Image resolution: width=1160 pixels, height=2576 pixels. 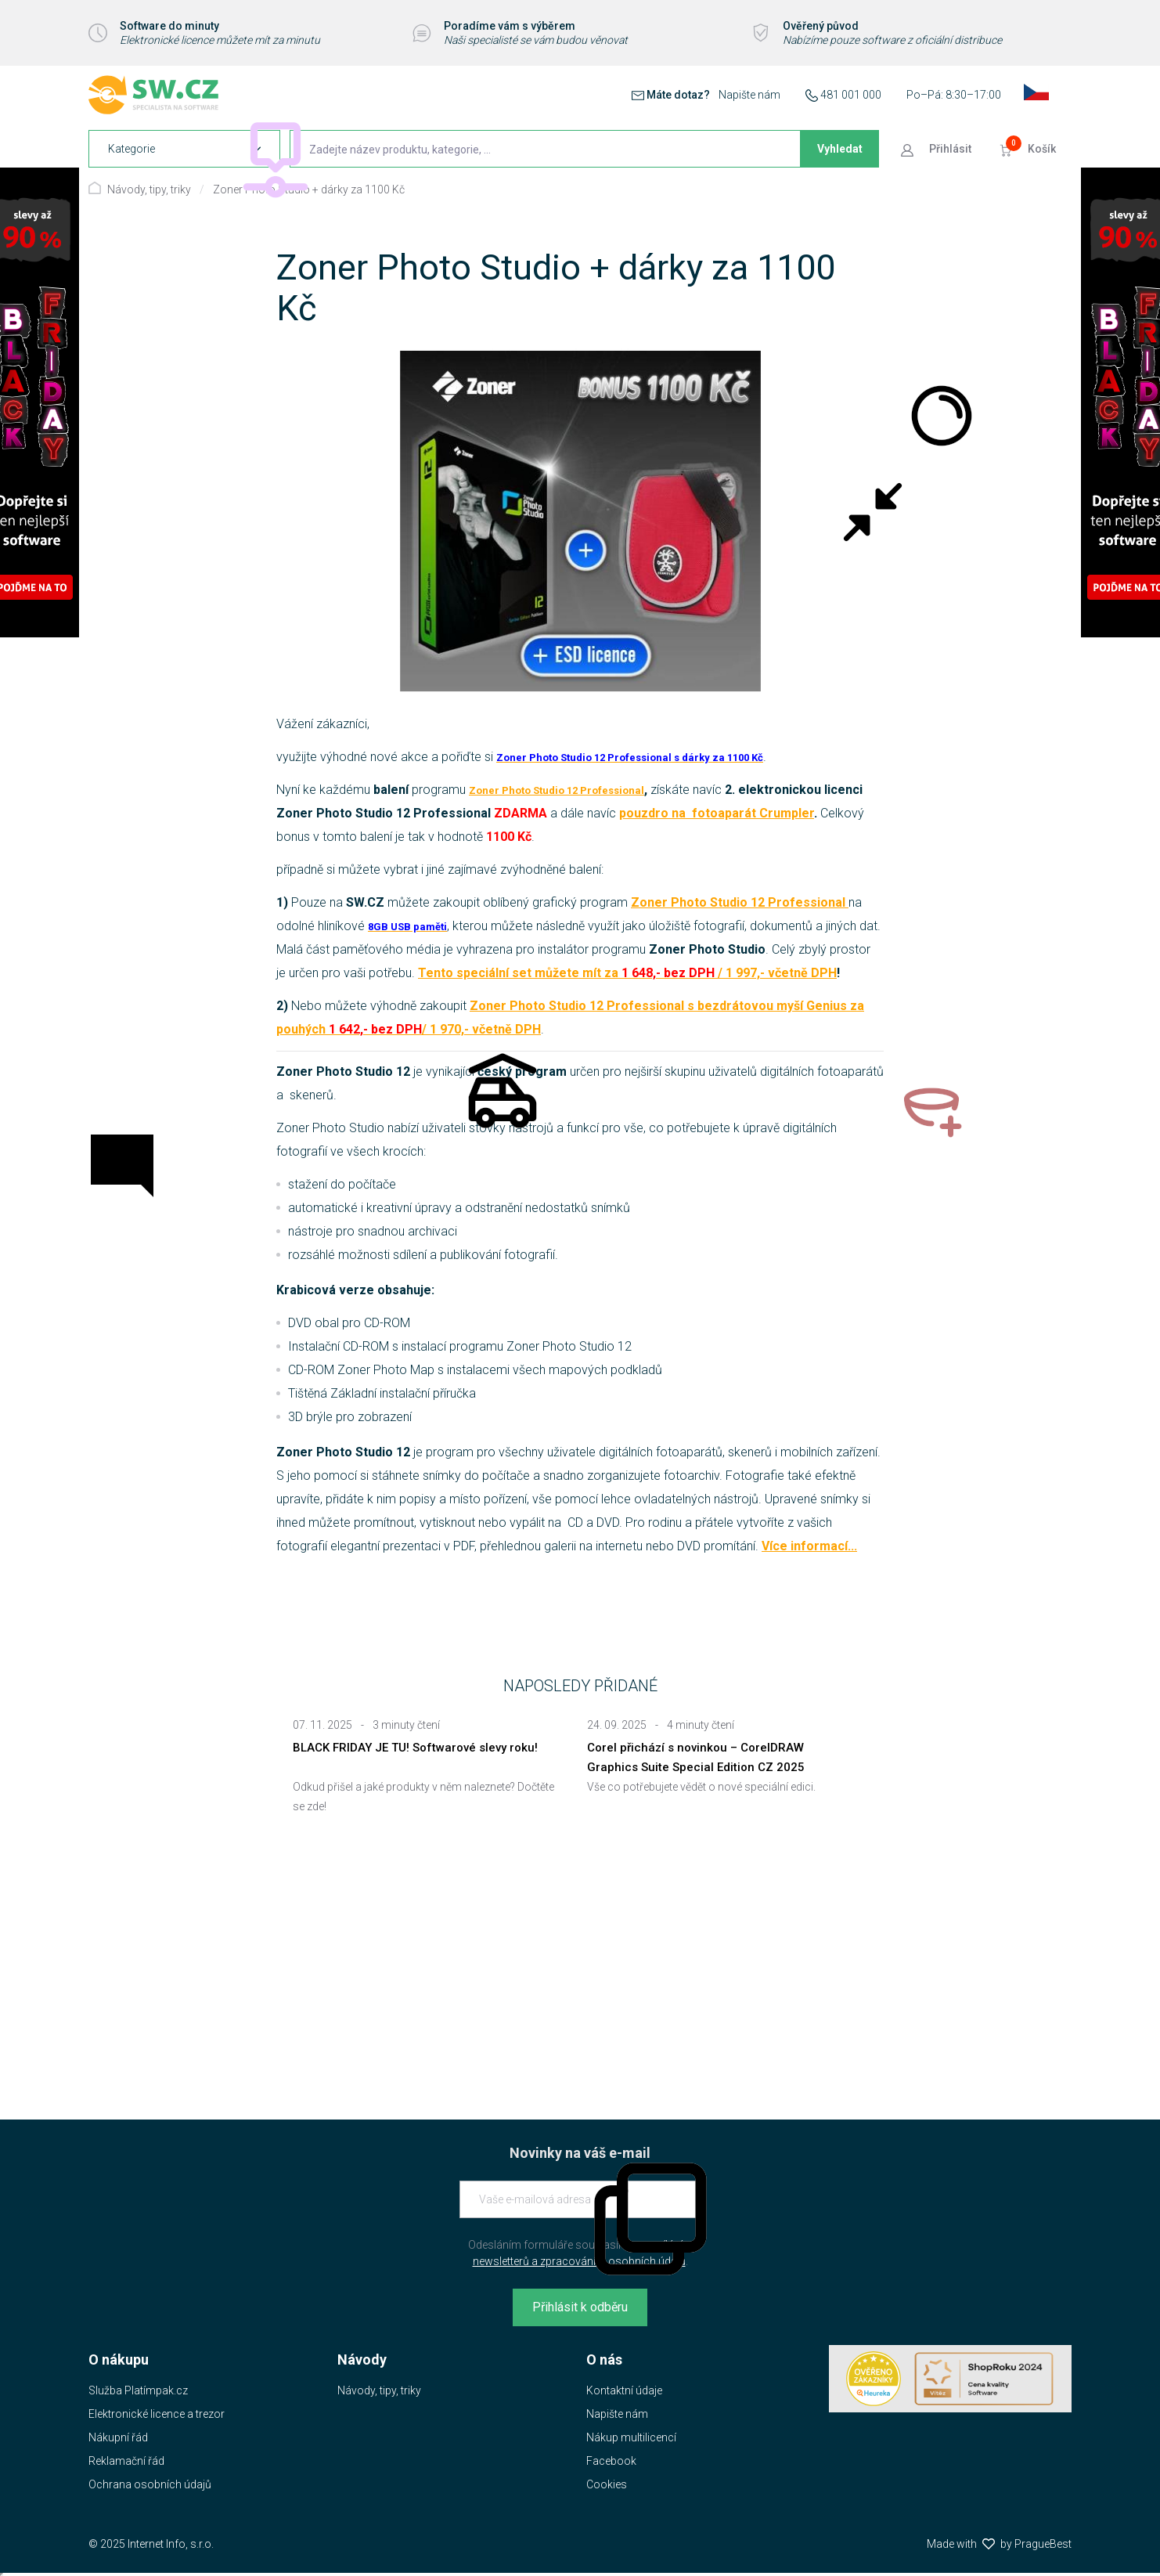 I want to click on minimize or collapse content, so click(x=873, y=512).